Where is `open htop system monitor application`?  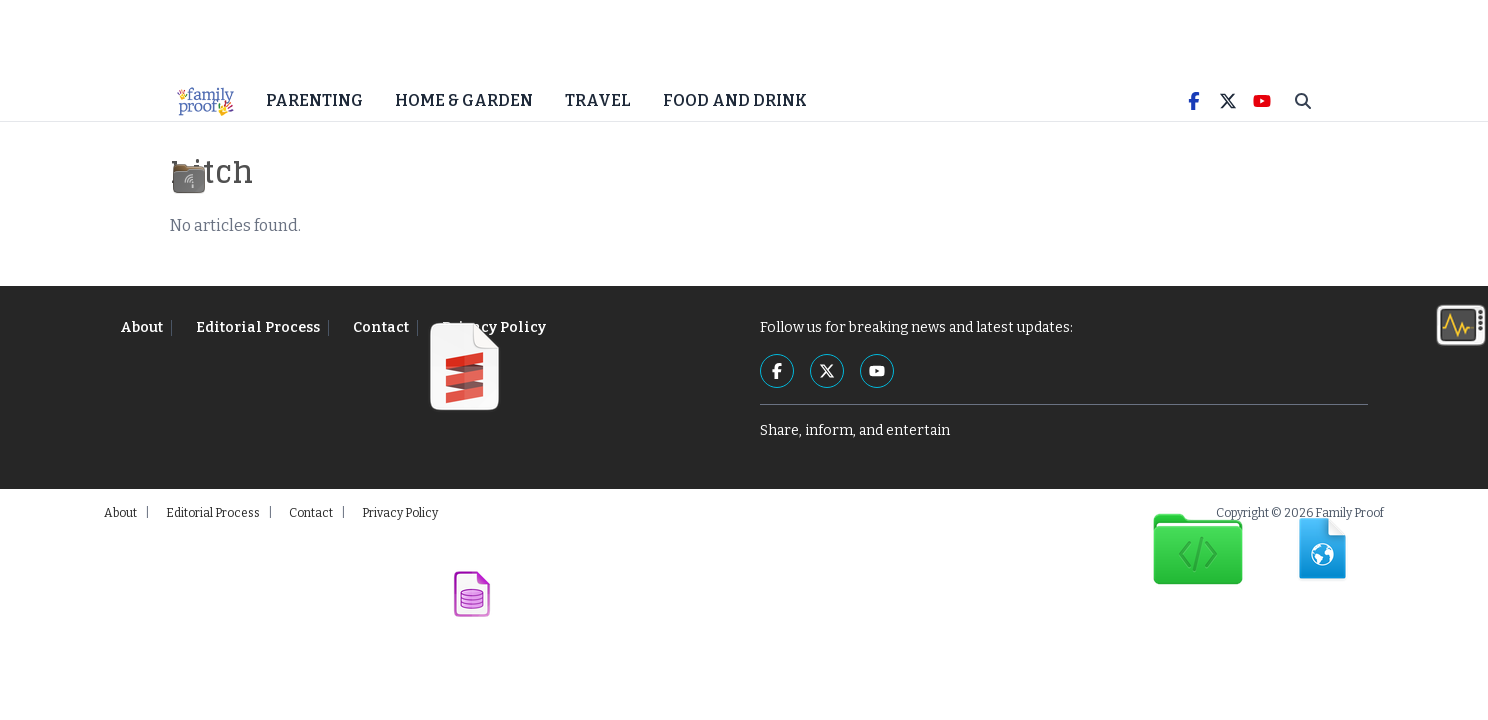
open htop system monitor application is located at coordinates (1461, 325).